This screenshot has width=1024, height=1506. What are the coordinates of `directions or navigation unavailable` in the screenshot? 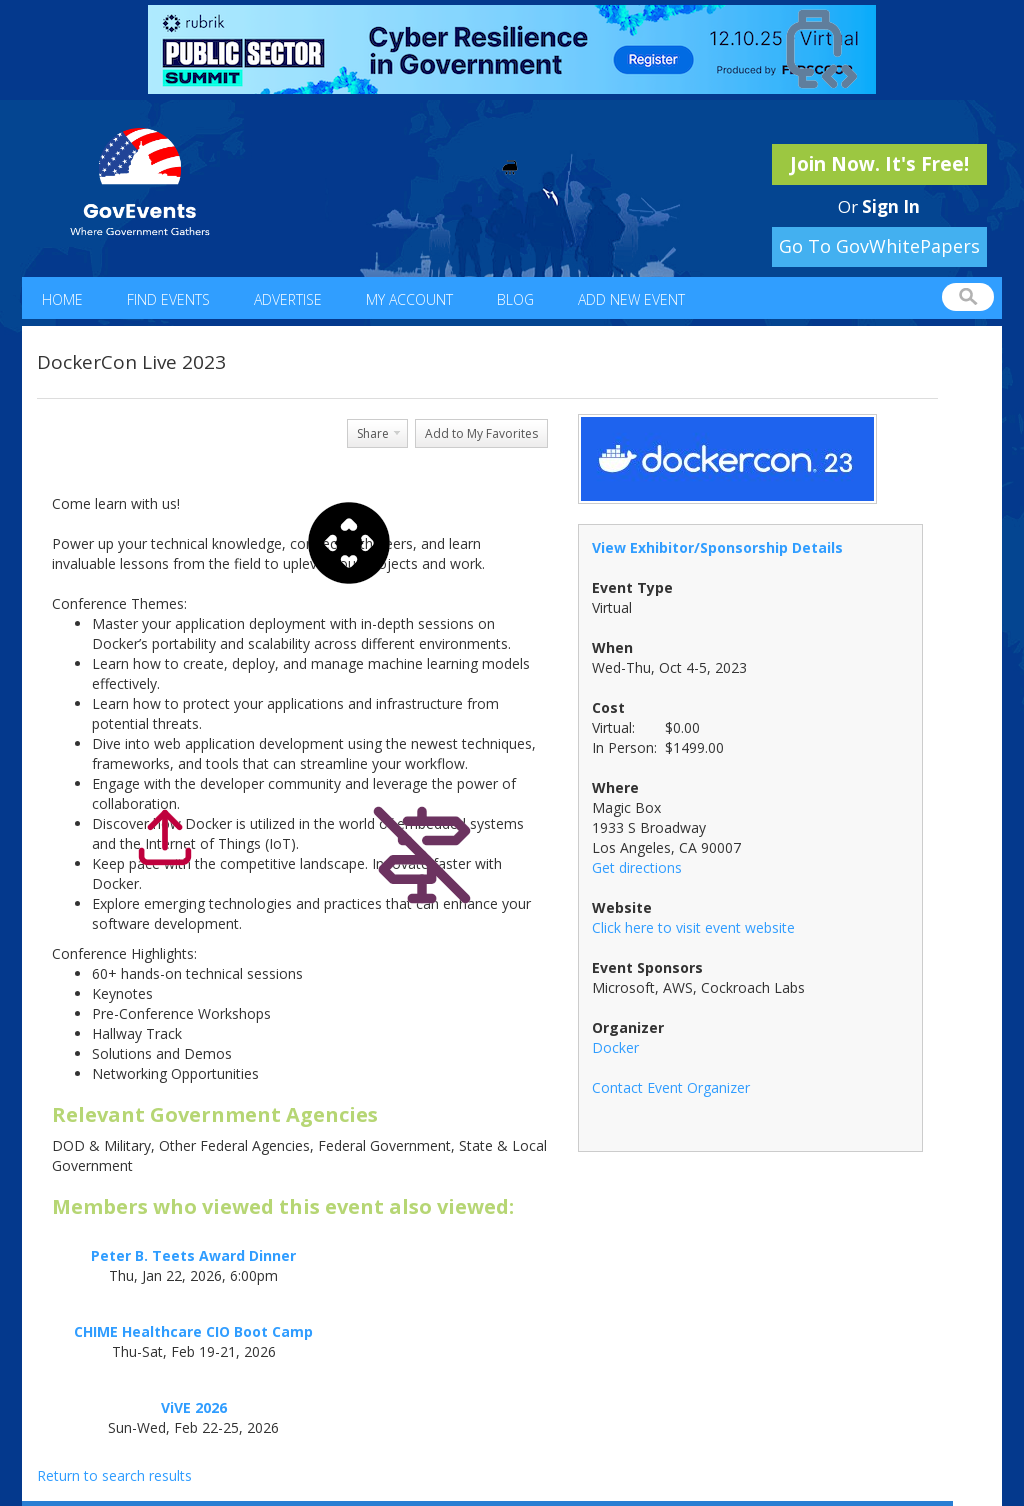 It's located at (422, 855).